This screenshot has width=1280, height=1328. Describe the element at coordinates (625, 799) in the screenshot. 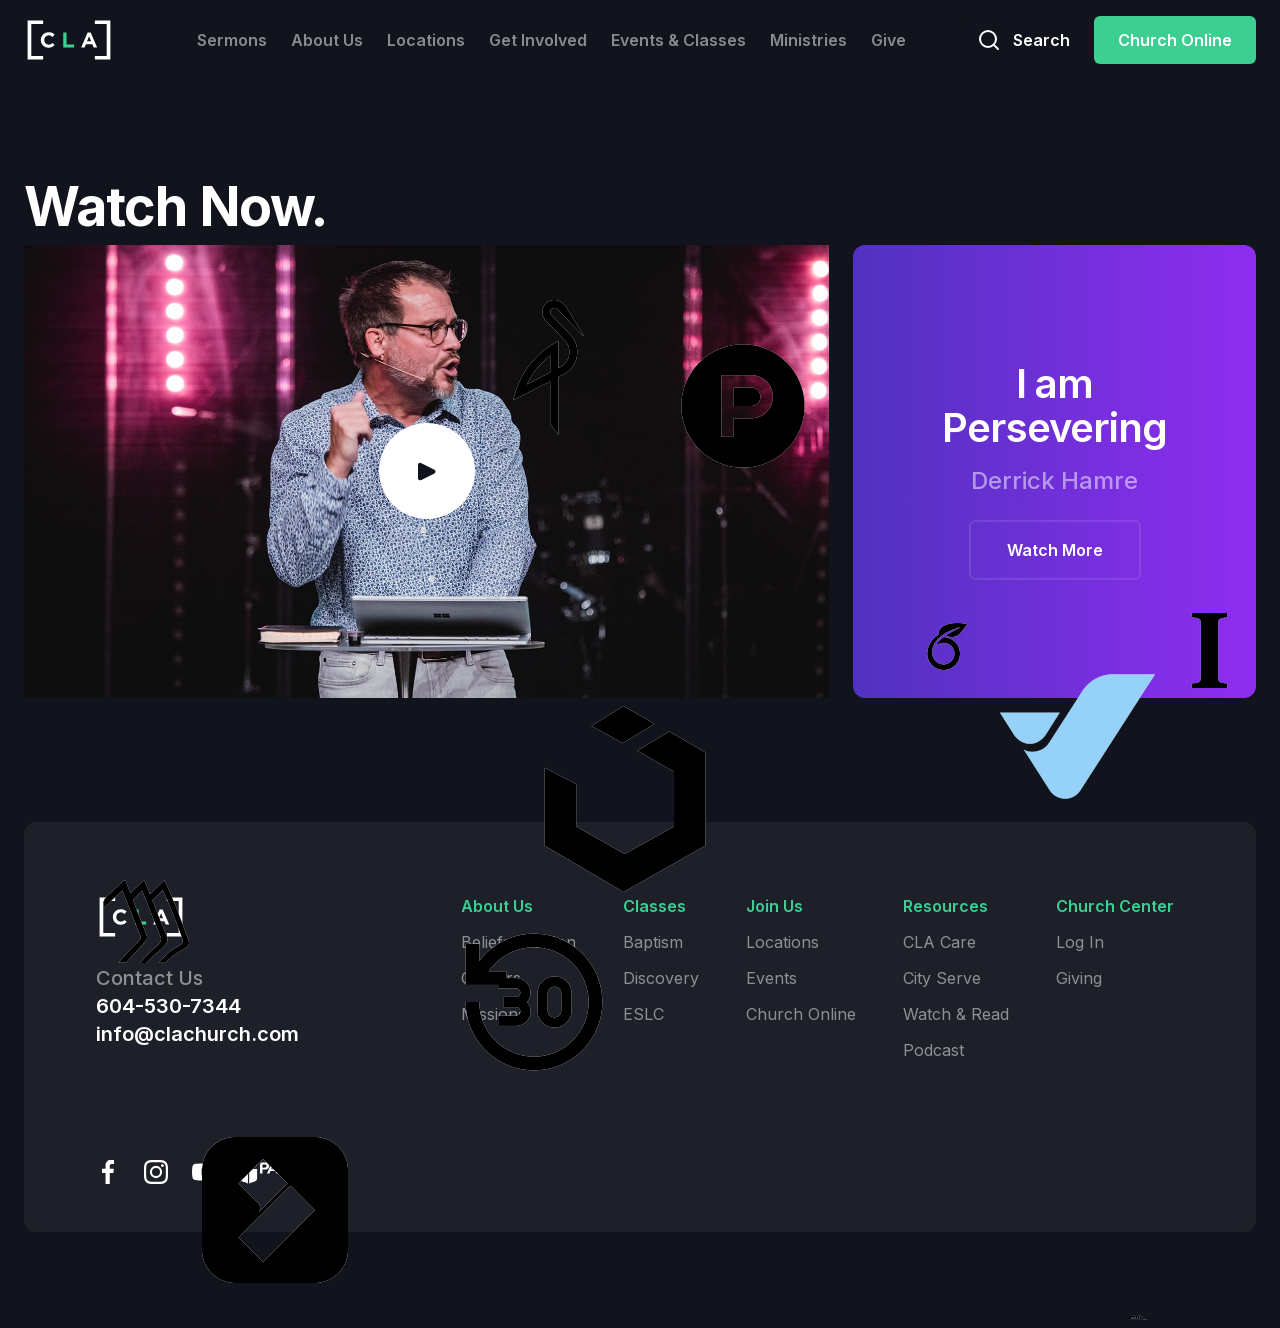

I see `UIkit framework logo` at that location.